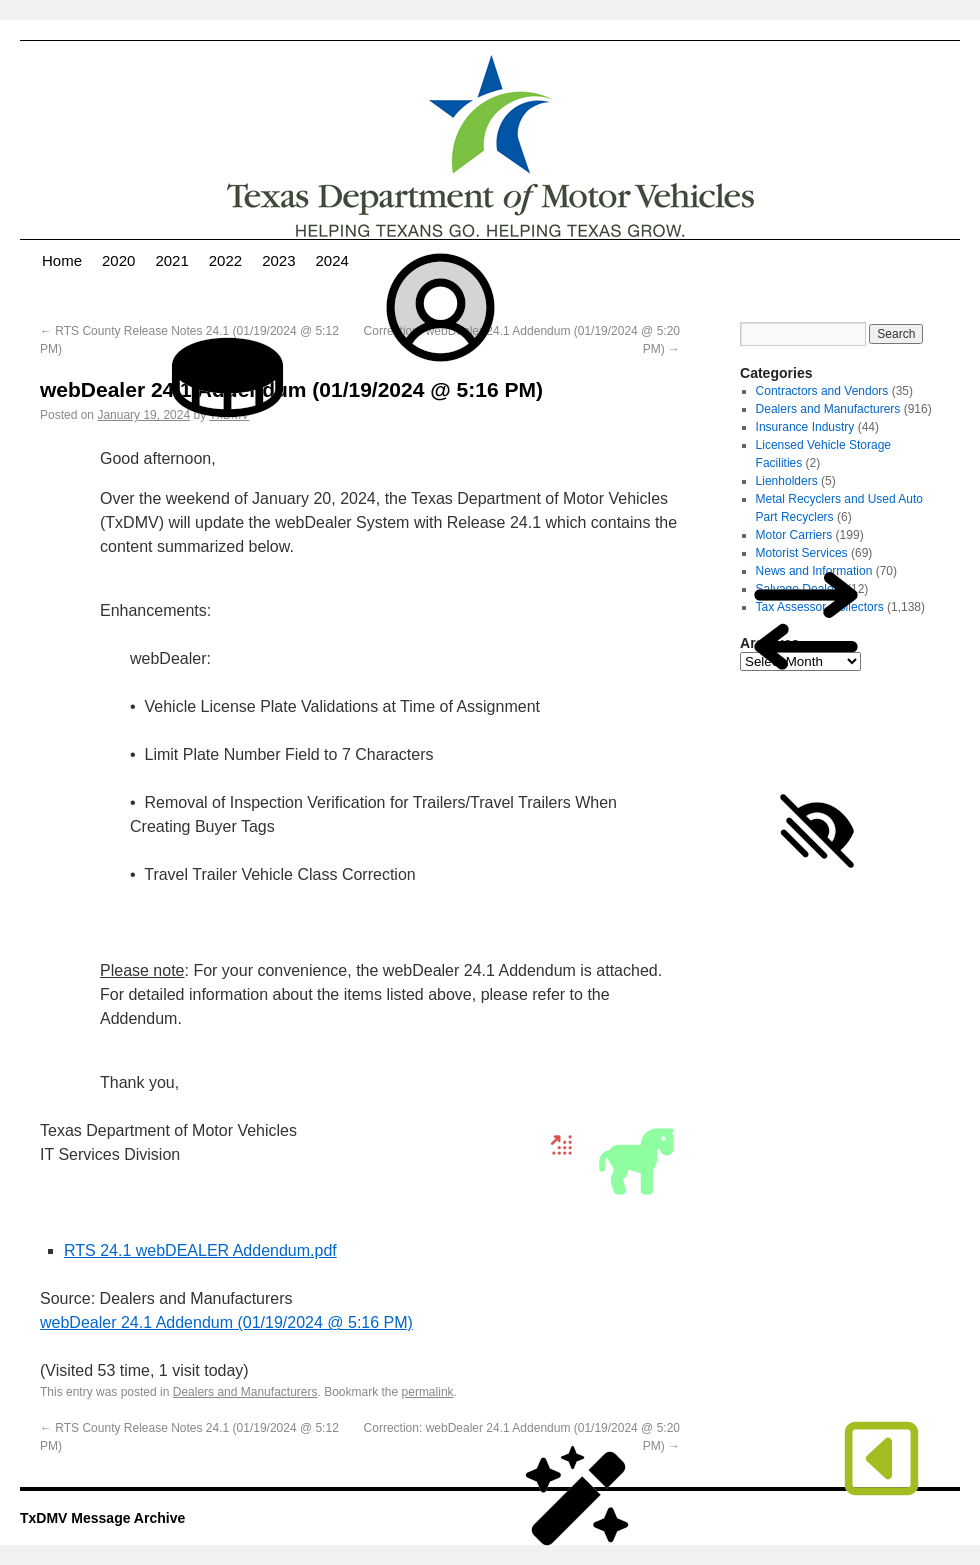 The width and height of the screenshot is (980, 1565). What do you see at coordinates (440, 307) in the screenshot?
I see `view your profile` at bounding box center [440, 307].